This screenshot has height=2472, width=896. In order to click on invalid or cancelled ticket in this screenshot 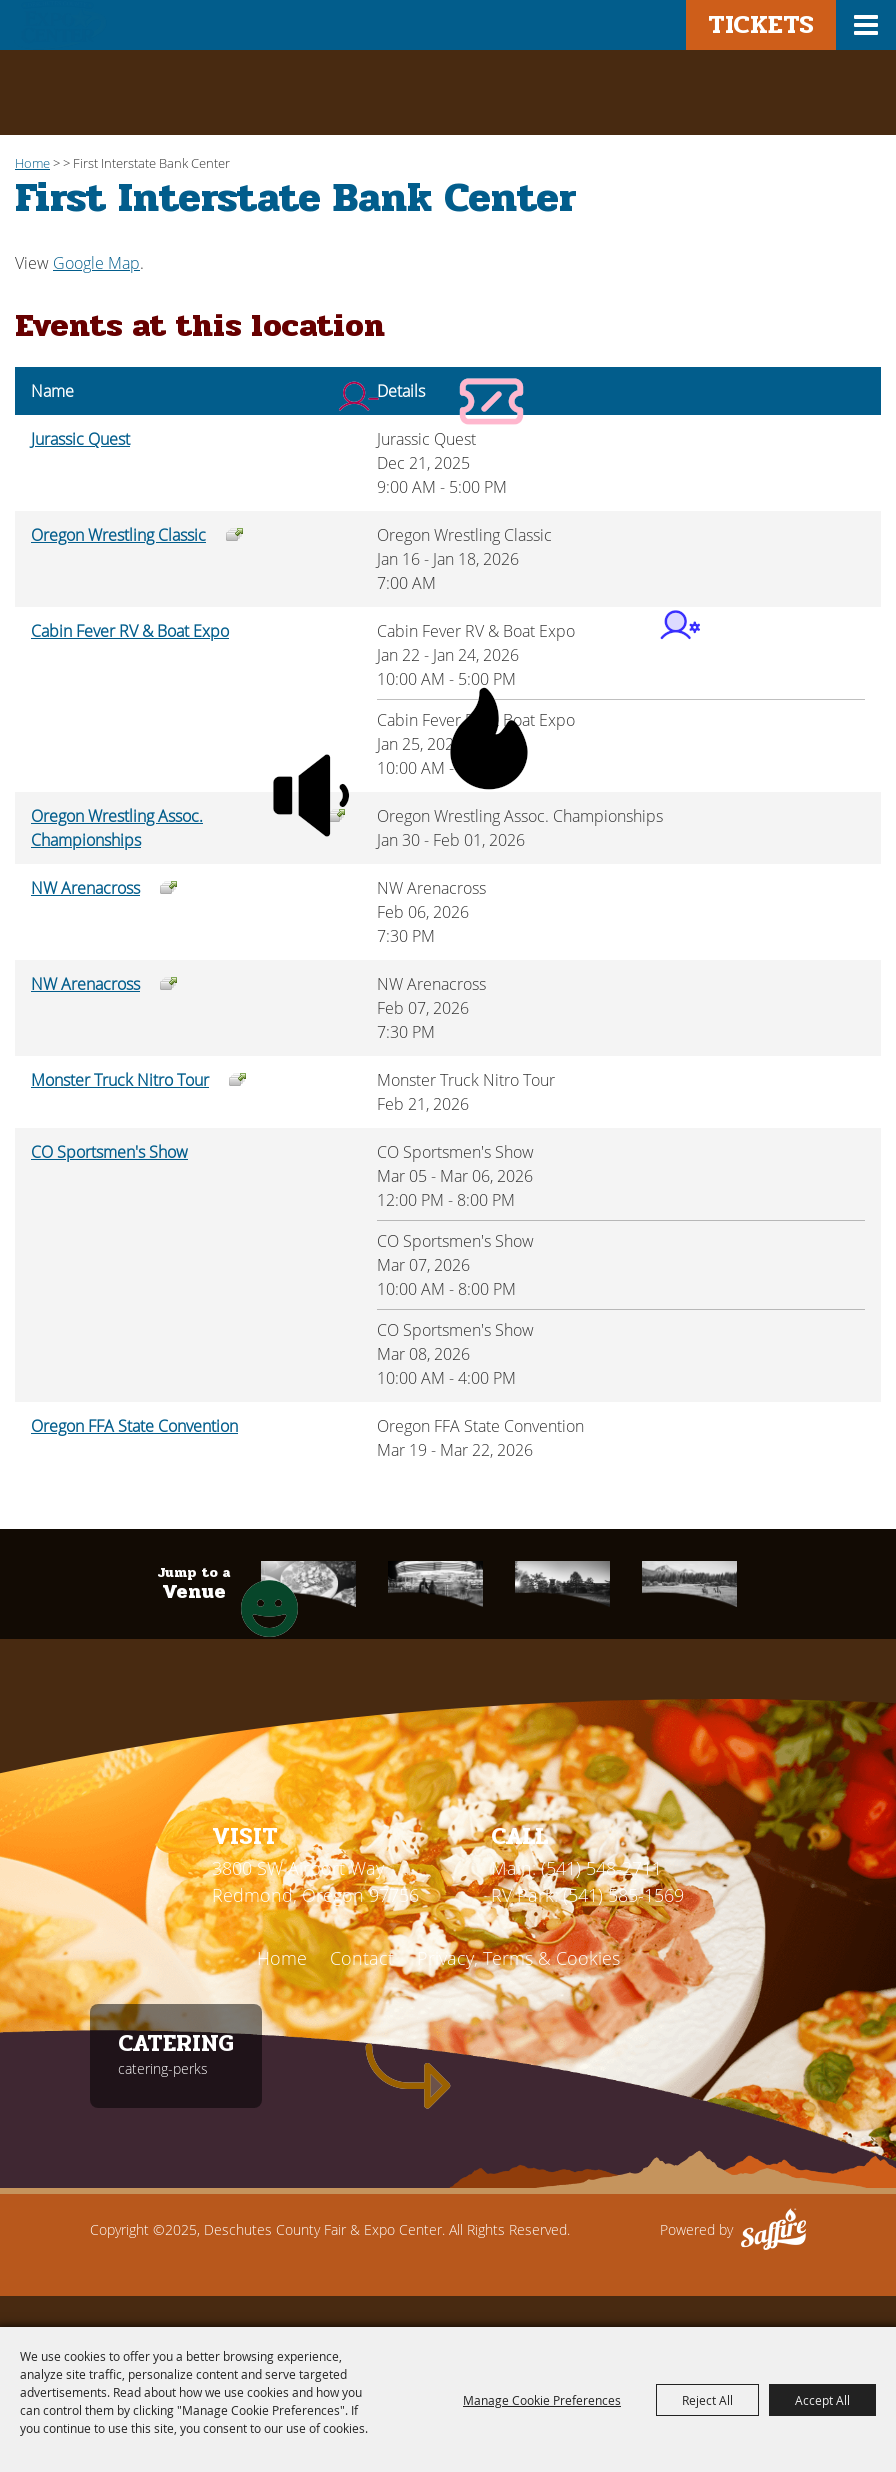, I will do `click(491, 401)`.